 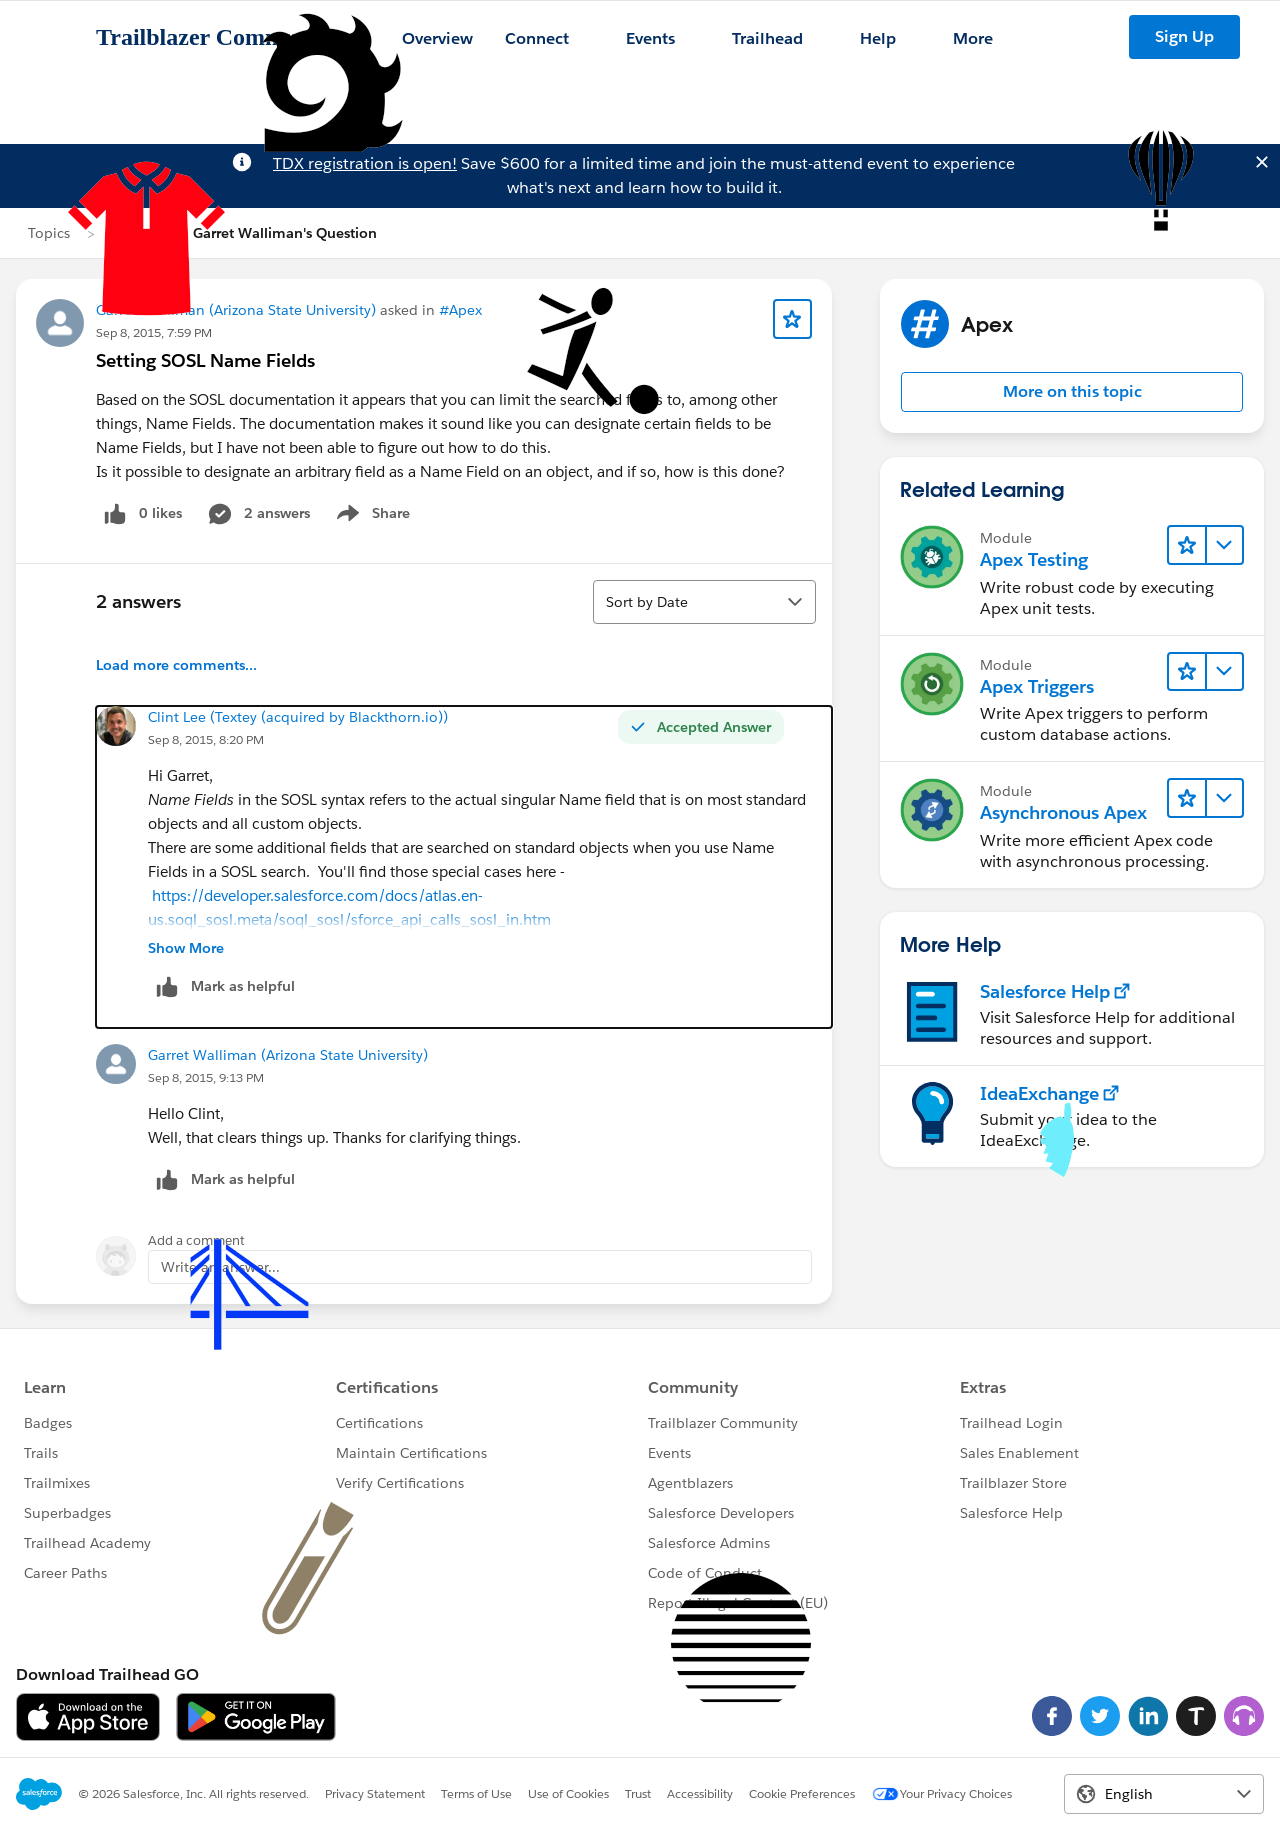 What do you see at coordinates (1057, 1140) in the screenshot?
I see `represents Corsica region or Corsican-related content` at bounding box center [1057, 1140].